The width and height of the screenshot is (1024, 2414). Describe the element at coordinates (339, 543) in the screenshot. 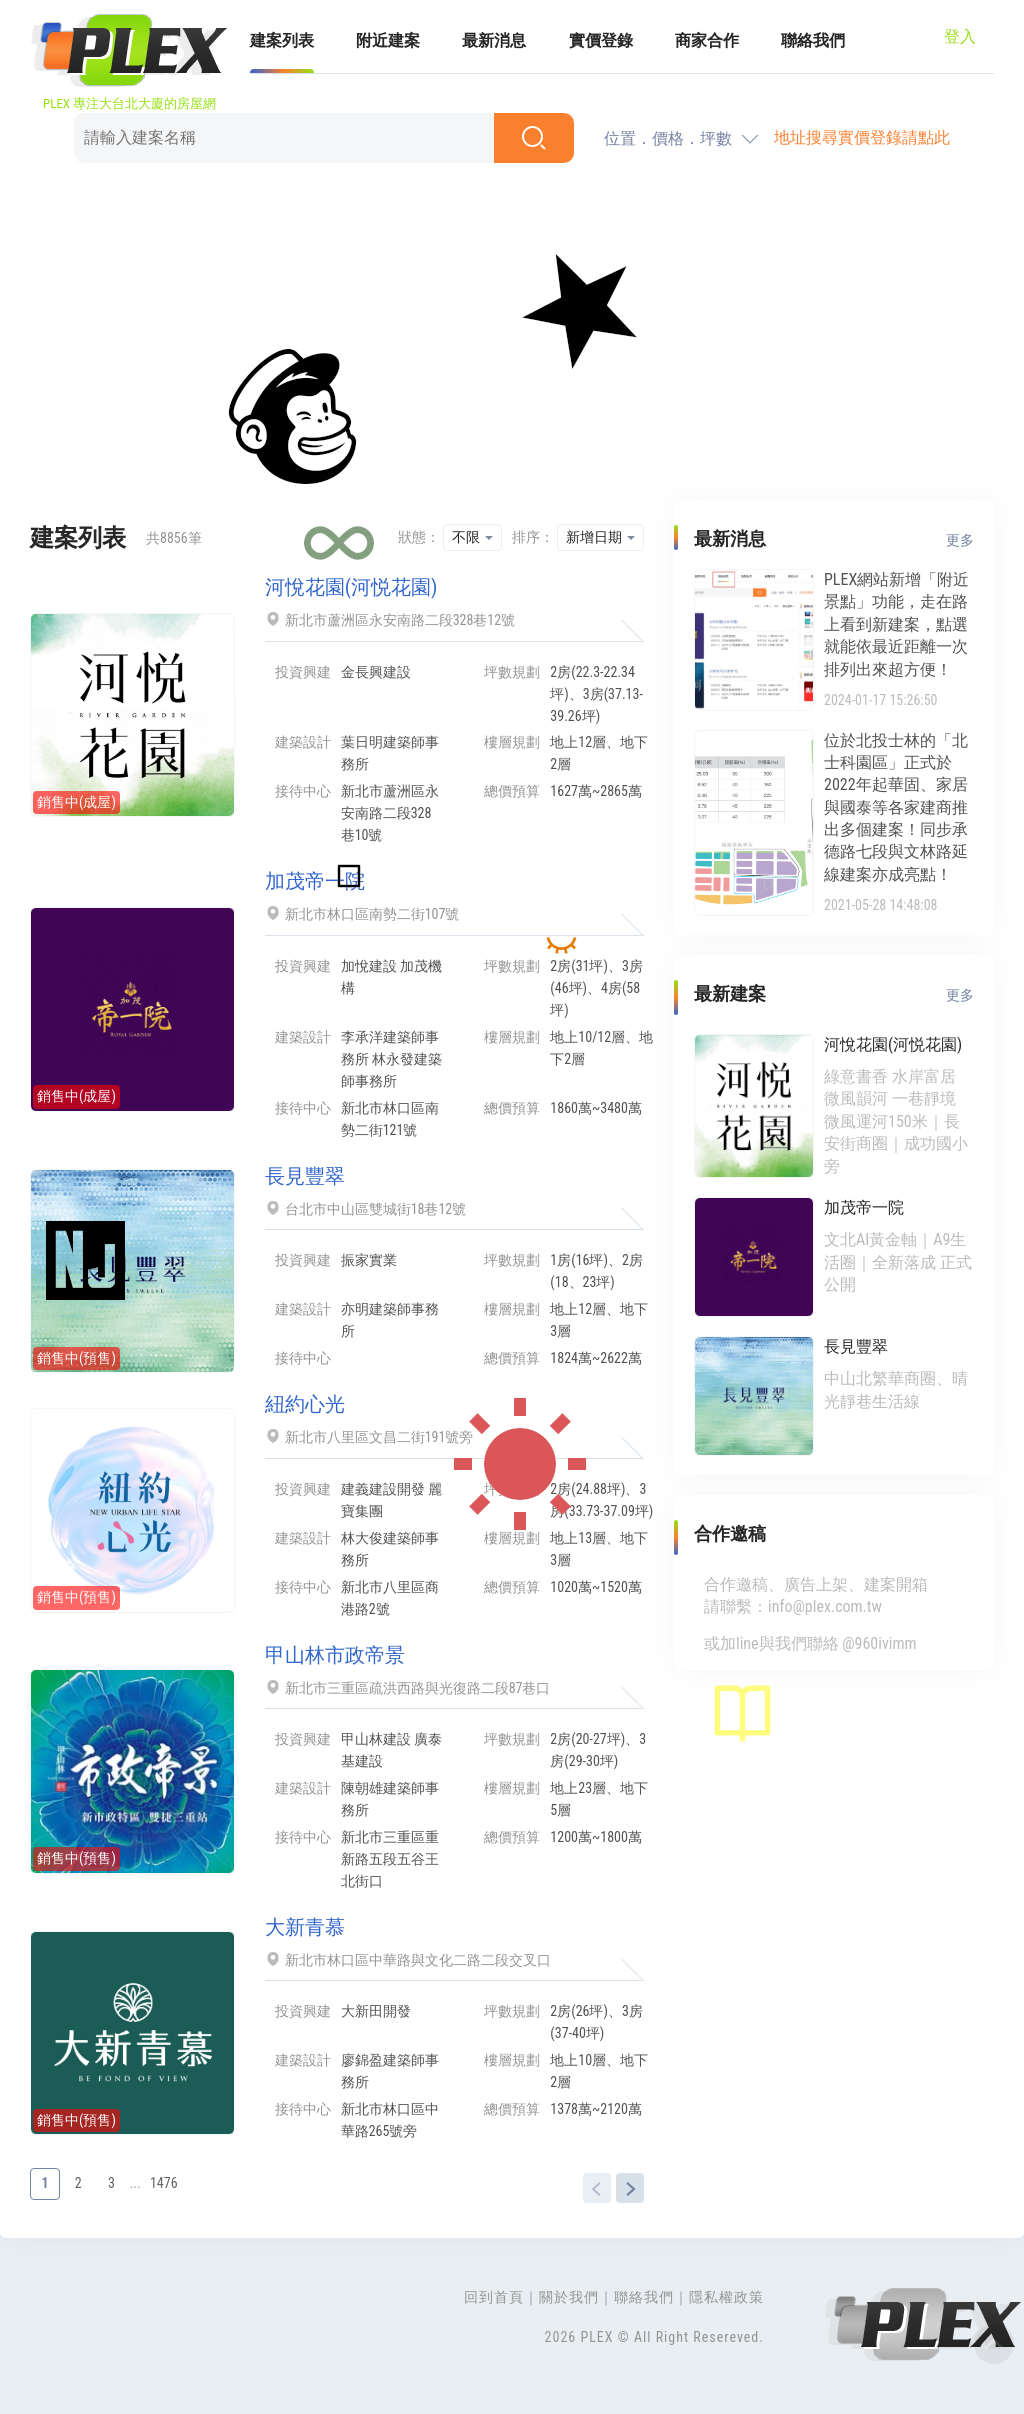

I see `internet computer protocol (ICP) logo` at that location.